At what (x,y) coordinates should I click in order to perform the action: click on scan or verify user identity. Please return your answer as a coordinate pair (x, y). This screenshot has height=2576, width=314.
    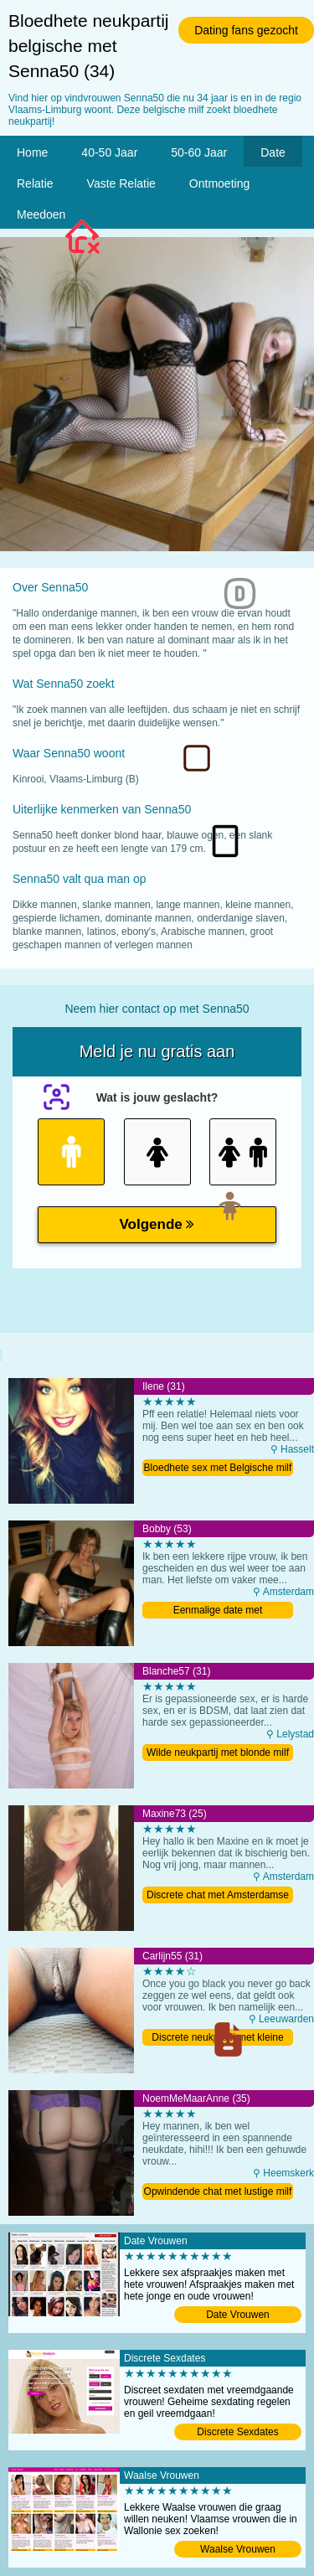
    Looking at the image, I should click on (56, 1097).